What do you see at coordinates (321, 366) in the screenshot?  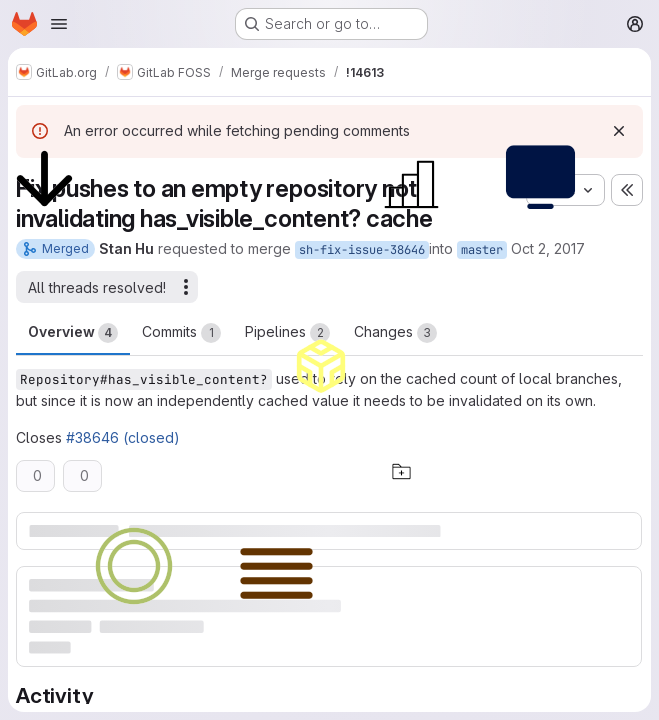 I see `open codesandbox development environment` at bounding box center [321, 366].